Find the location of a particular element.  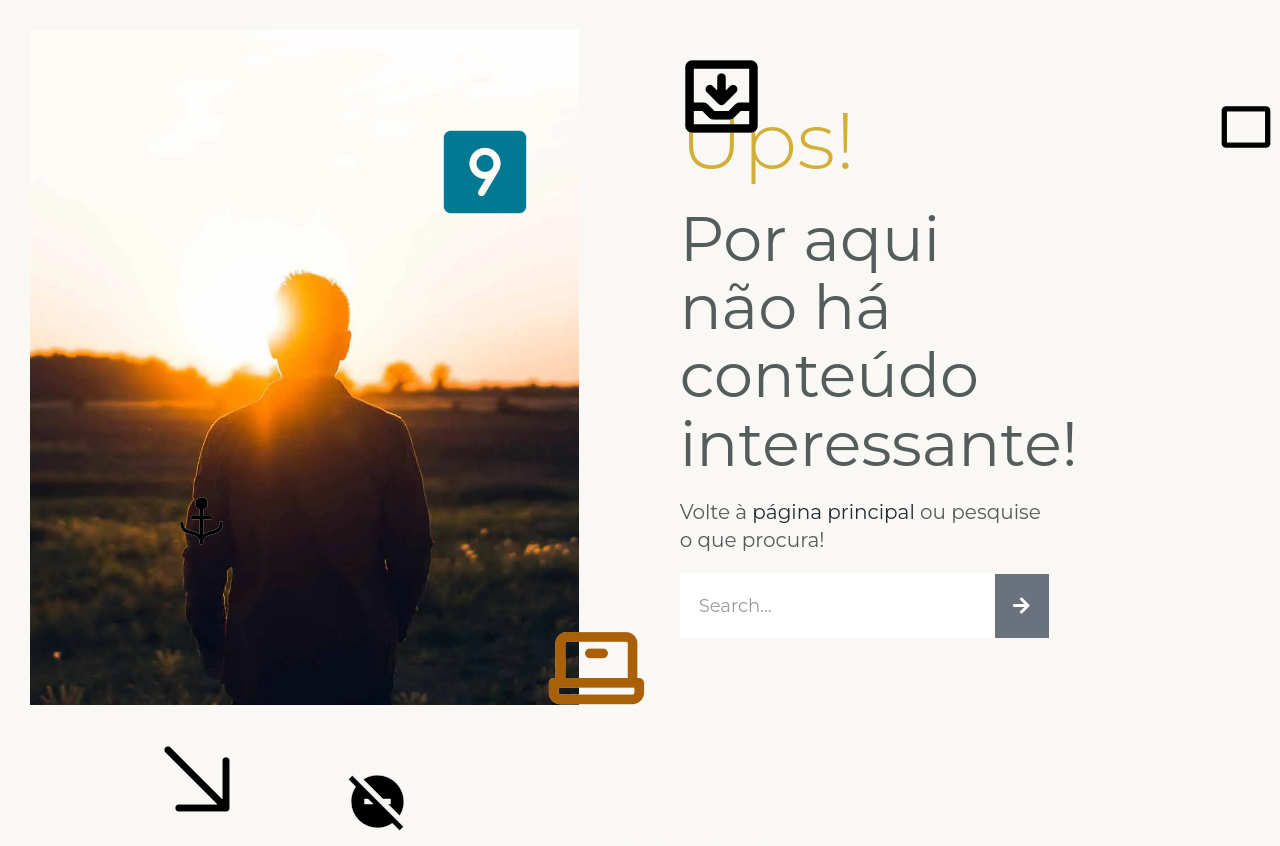

navigate to the next item diagonally is located at coordinates (197, 779).